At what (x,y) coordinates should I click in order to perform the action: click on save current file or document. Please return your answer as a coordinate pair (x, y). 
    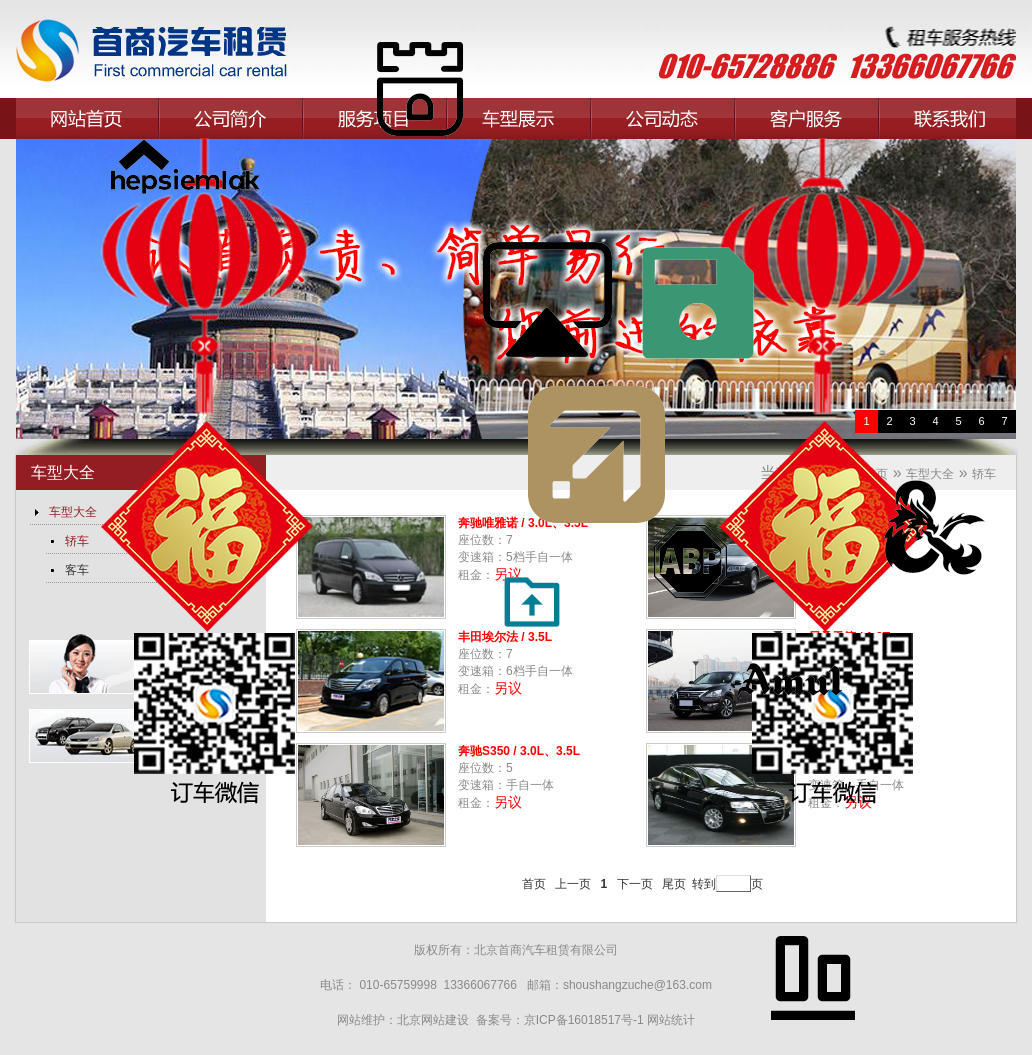
    Looking at the image, I should click on (698, 303).